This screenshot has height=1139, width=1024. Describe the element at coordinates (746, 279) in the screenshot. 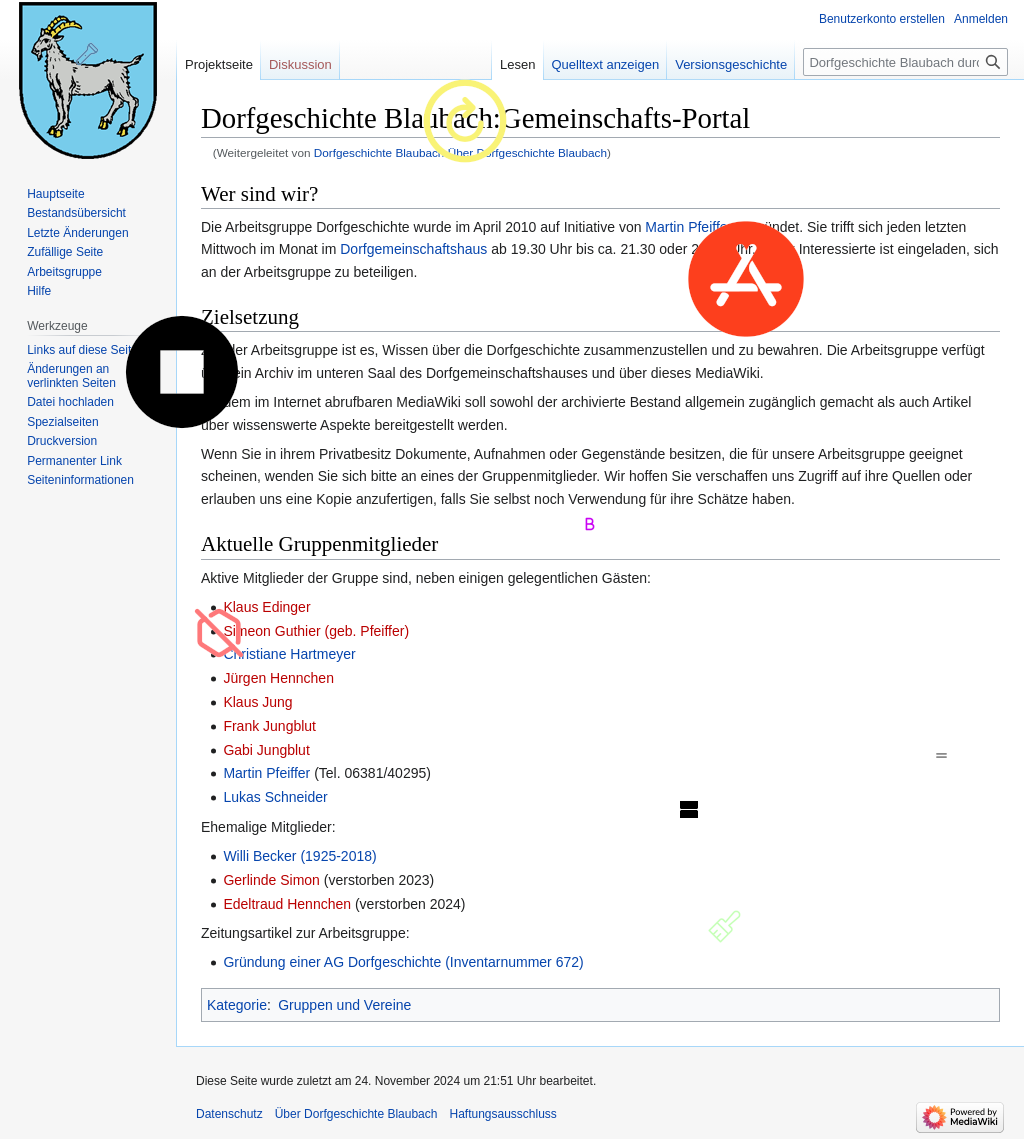

I see `open the apple app store` at that location.